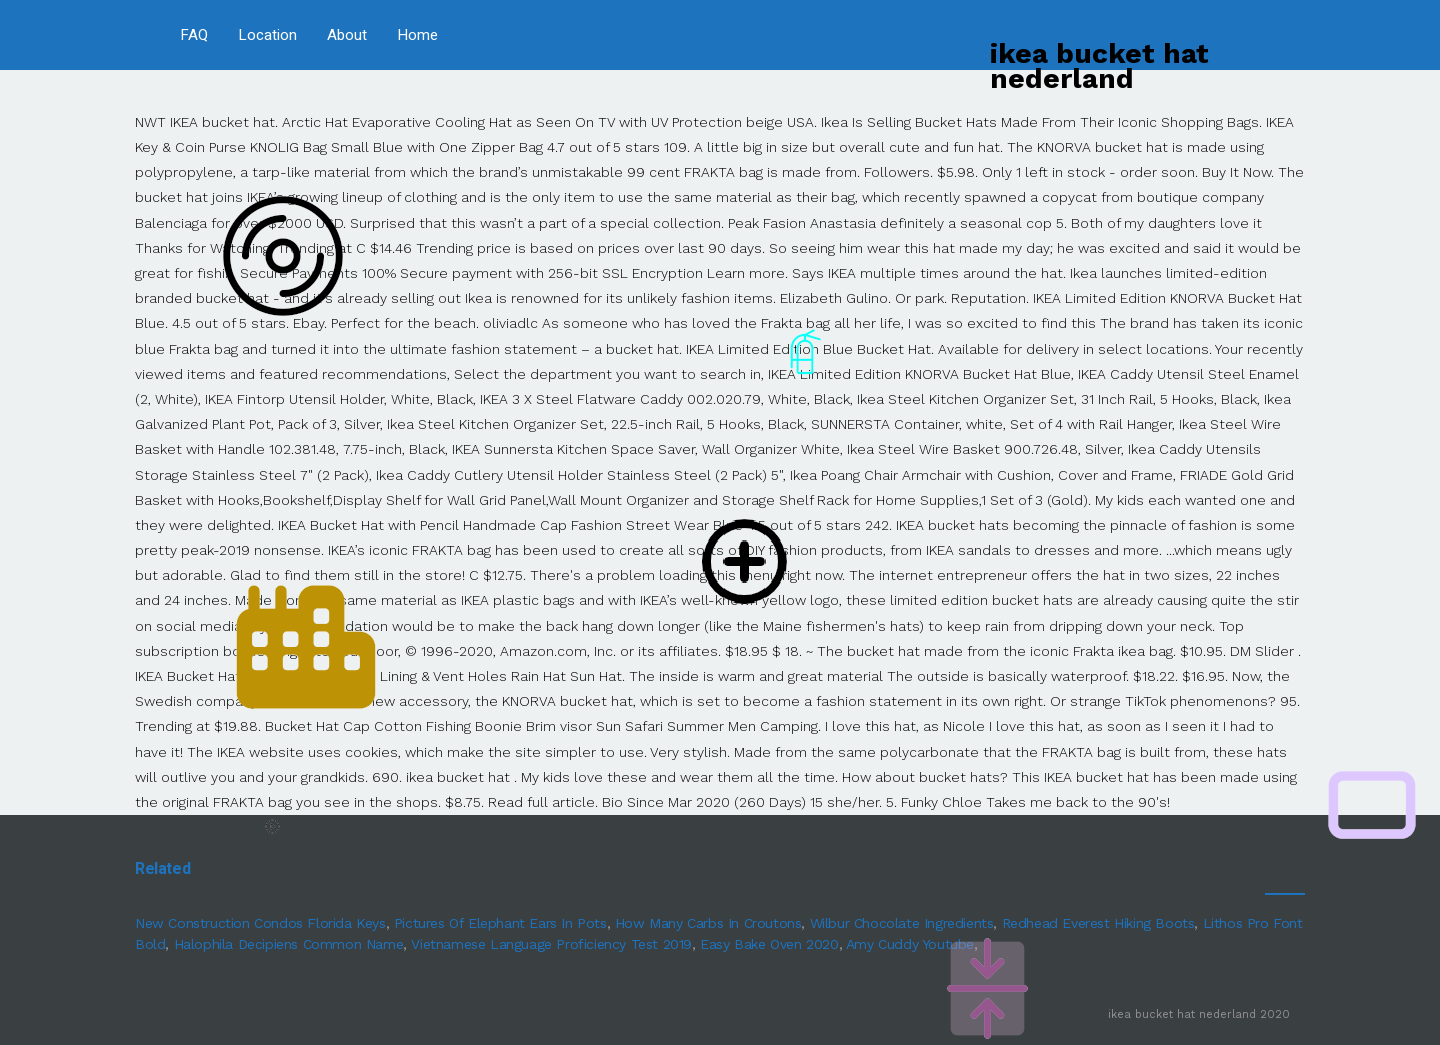 This screenshot has height=1045, width=1440. What do you see at coordinates (803, 352) in the screenshot?
I see `access fire safety information` at bounding box center [803, 352].